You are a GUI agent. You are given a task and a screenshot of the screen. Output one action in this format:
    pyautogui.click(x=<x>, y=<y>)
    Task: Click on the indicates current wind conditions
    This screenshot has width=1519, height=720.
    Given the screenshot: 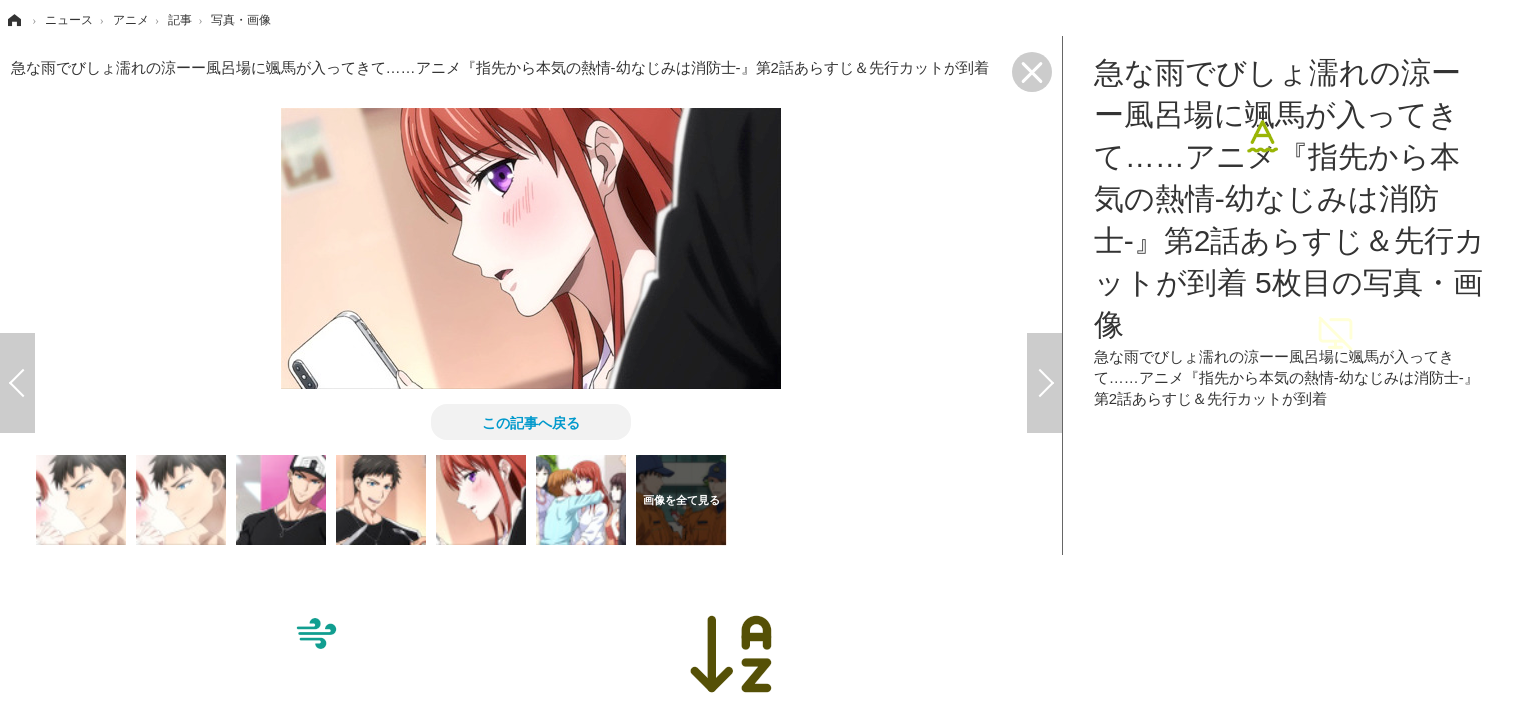 What is the action you would take?
    pyautogui.click(x=316, y=633)
    